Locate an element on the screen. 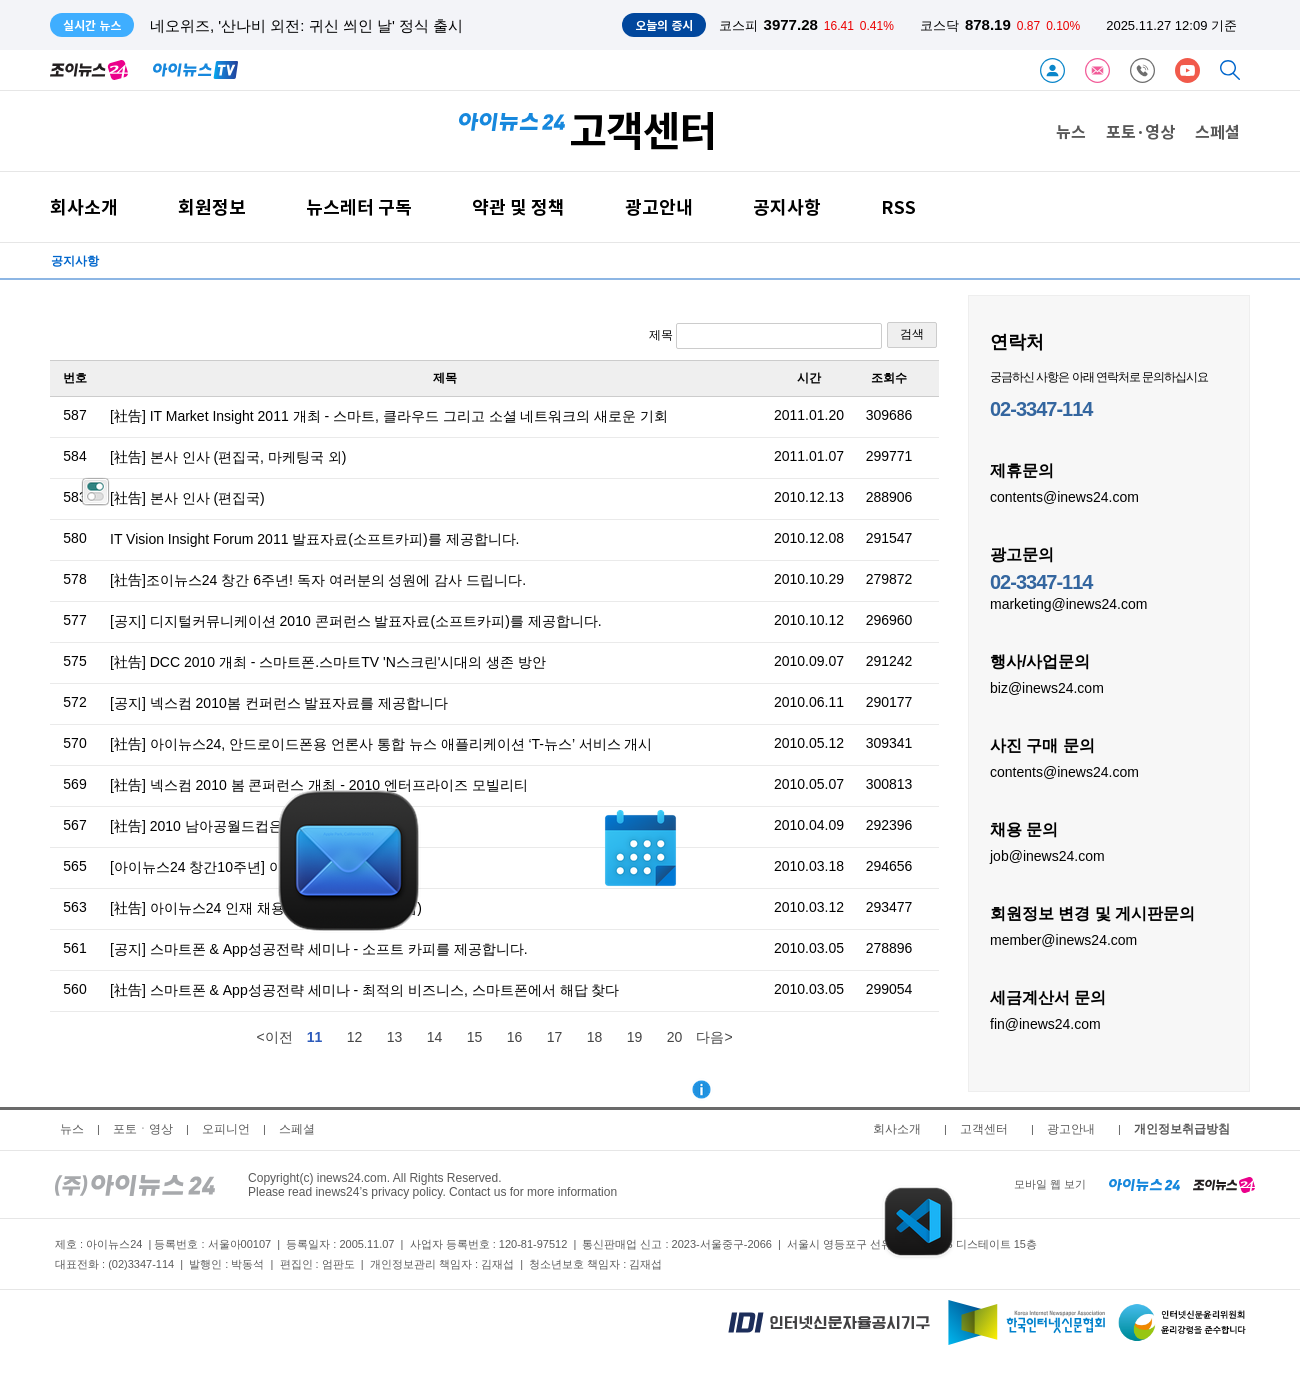  open system settings or preferences is located at coordinates (95, 491).